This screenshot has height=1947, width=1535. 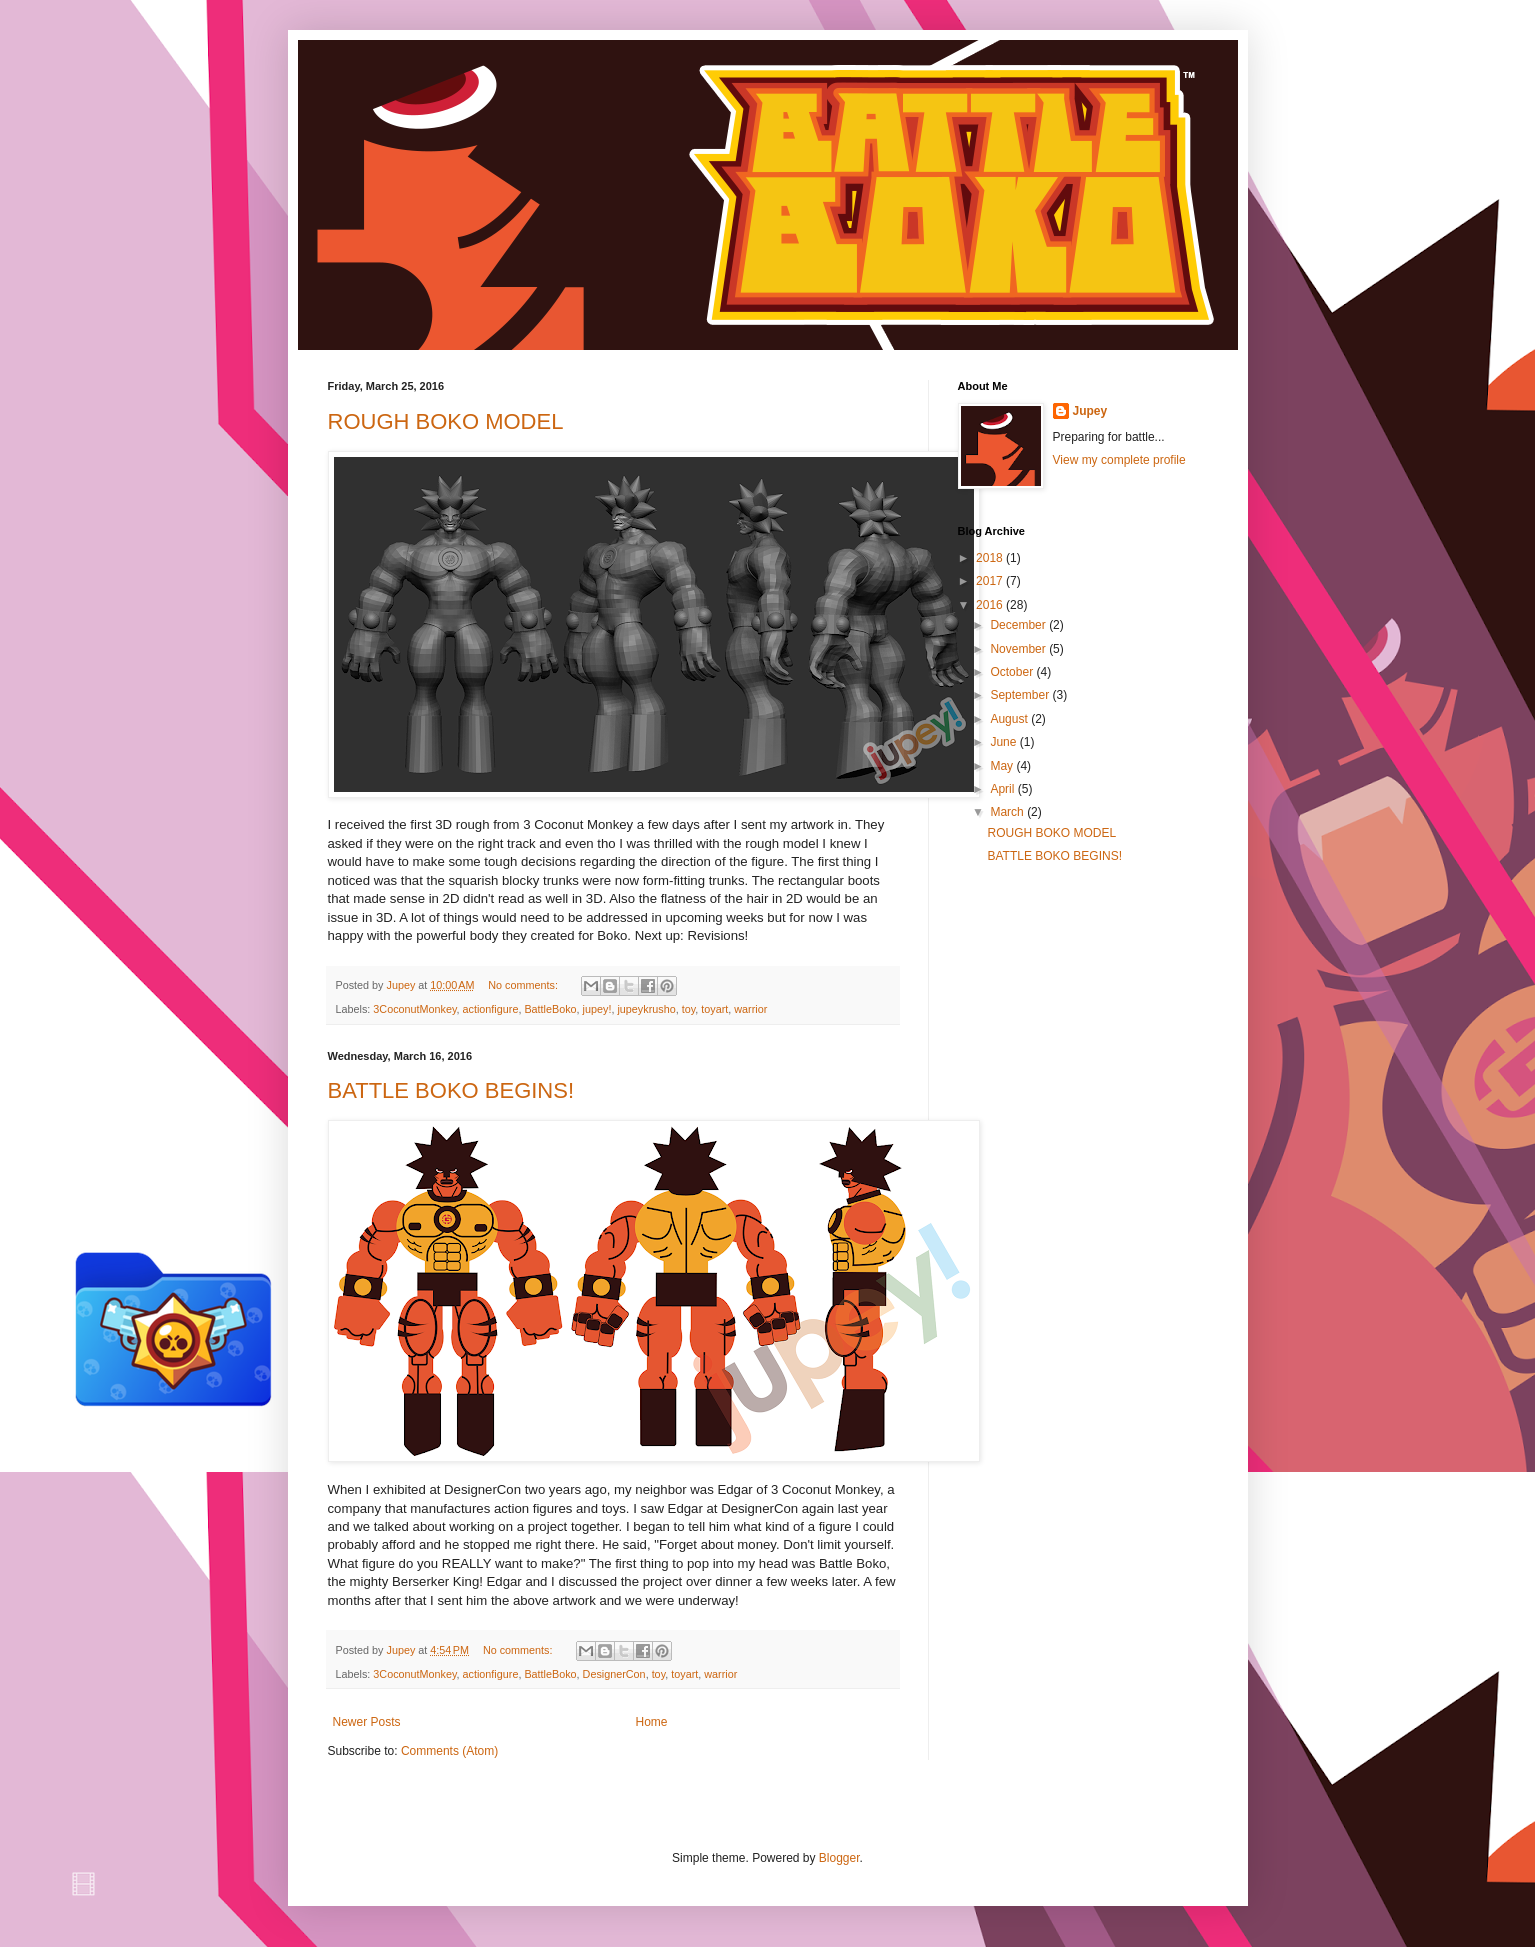 What do you see at coordinates (172, 1334) in the screenshot?
I see `open brawl stars game files folder` at bounding box center [172, 1334].